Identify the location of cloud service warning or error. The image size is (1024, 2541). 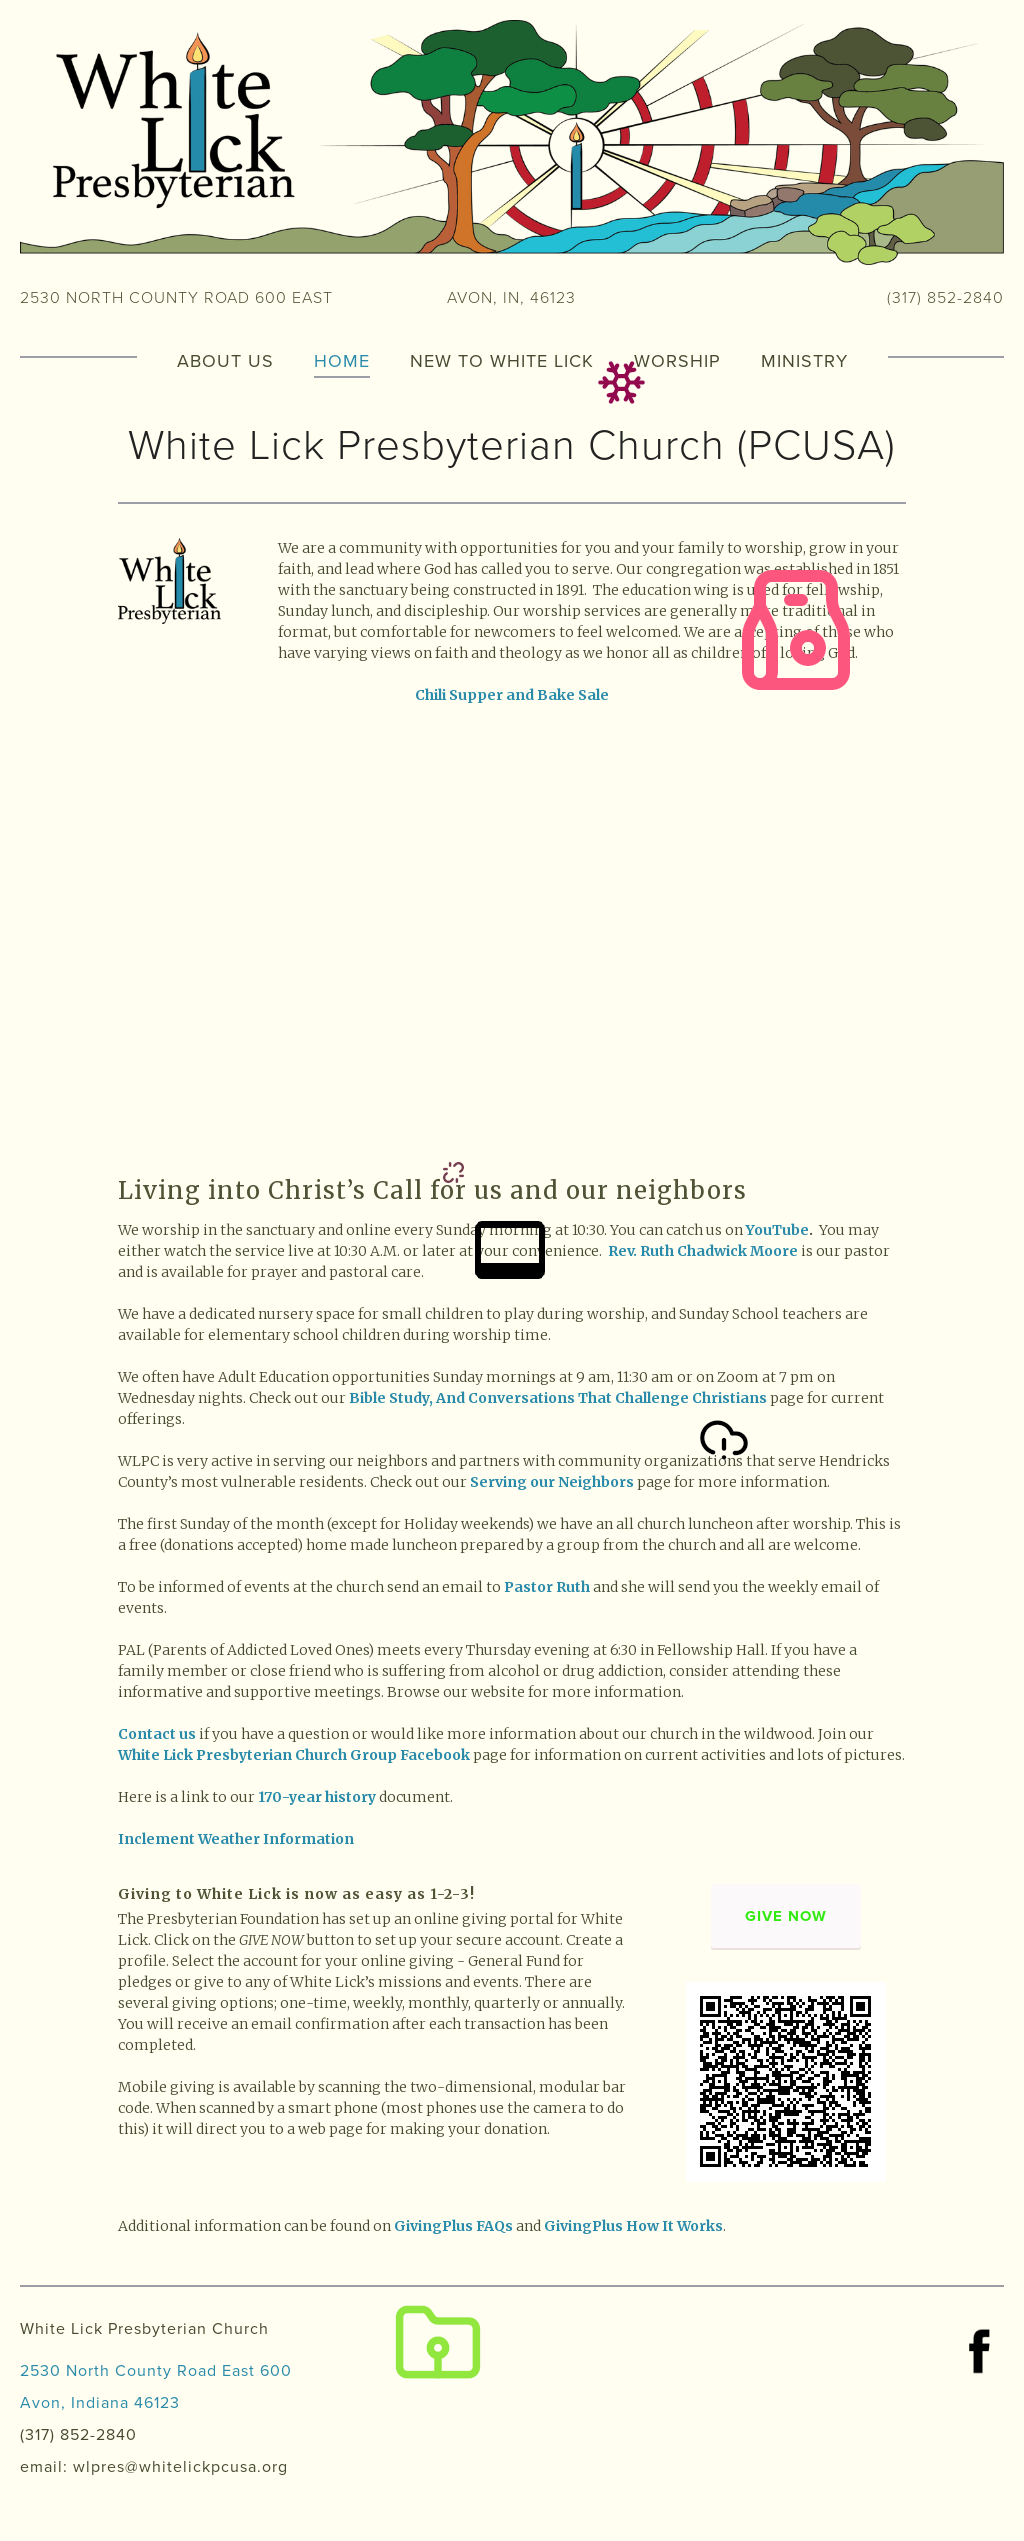
(724, 1440).